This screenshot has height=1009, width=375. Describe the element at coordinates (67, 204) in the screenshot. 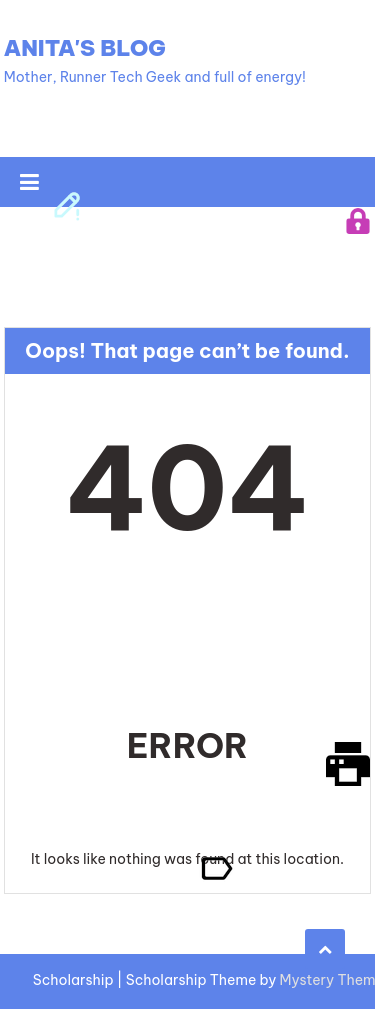

I see `edit action requires attention` at that location.